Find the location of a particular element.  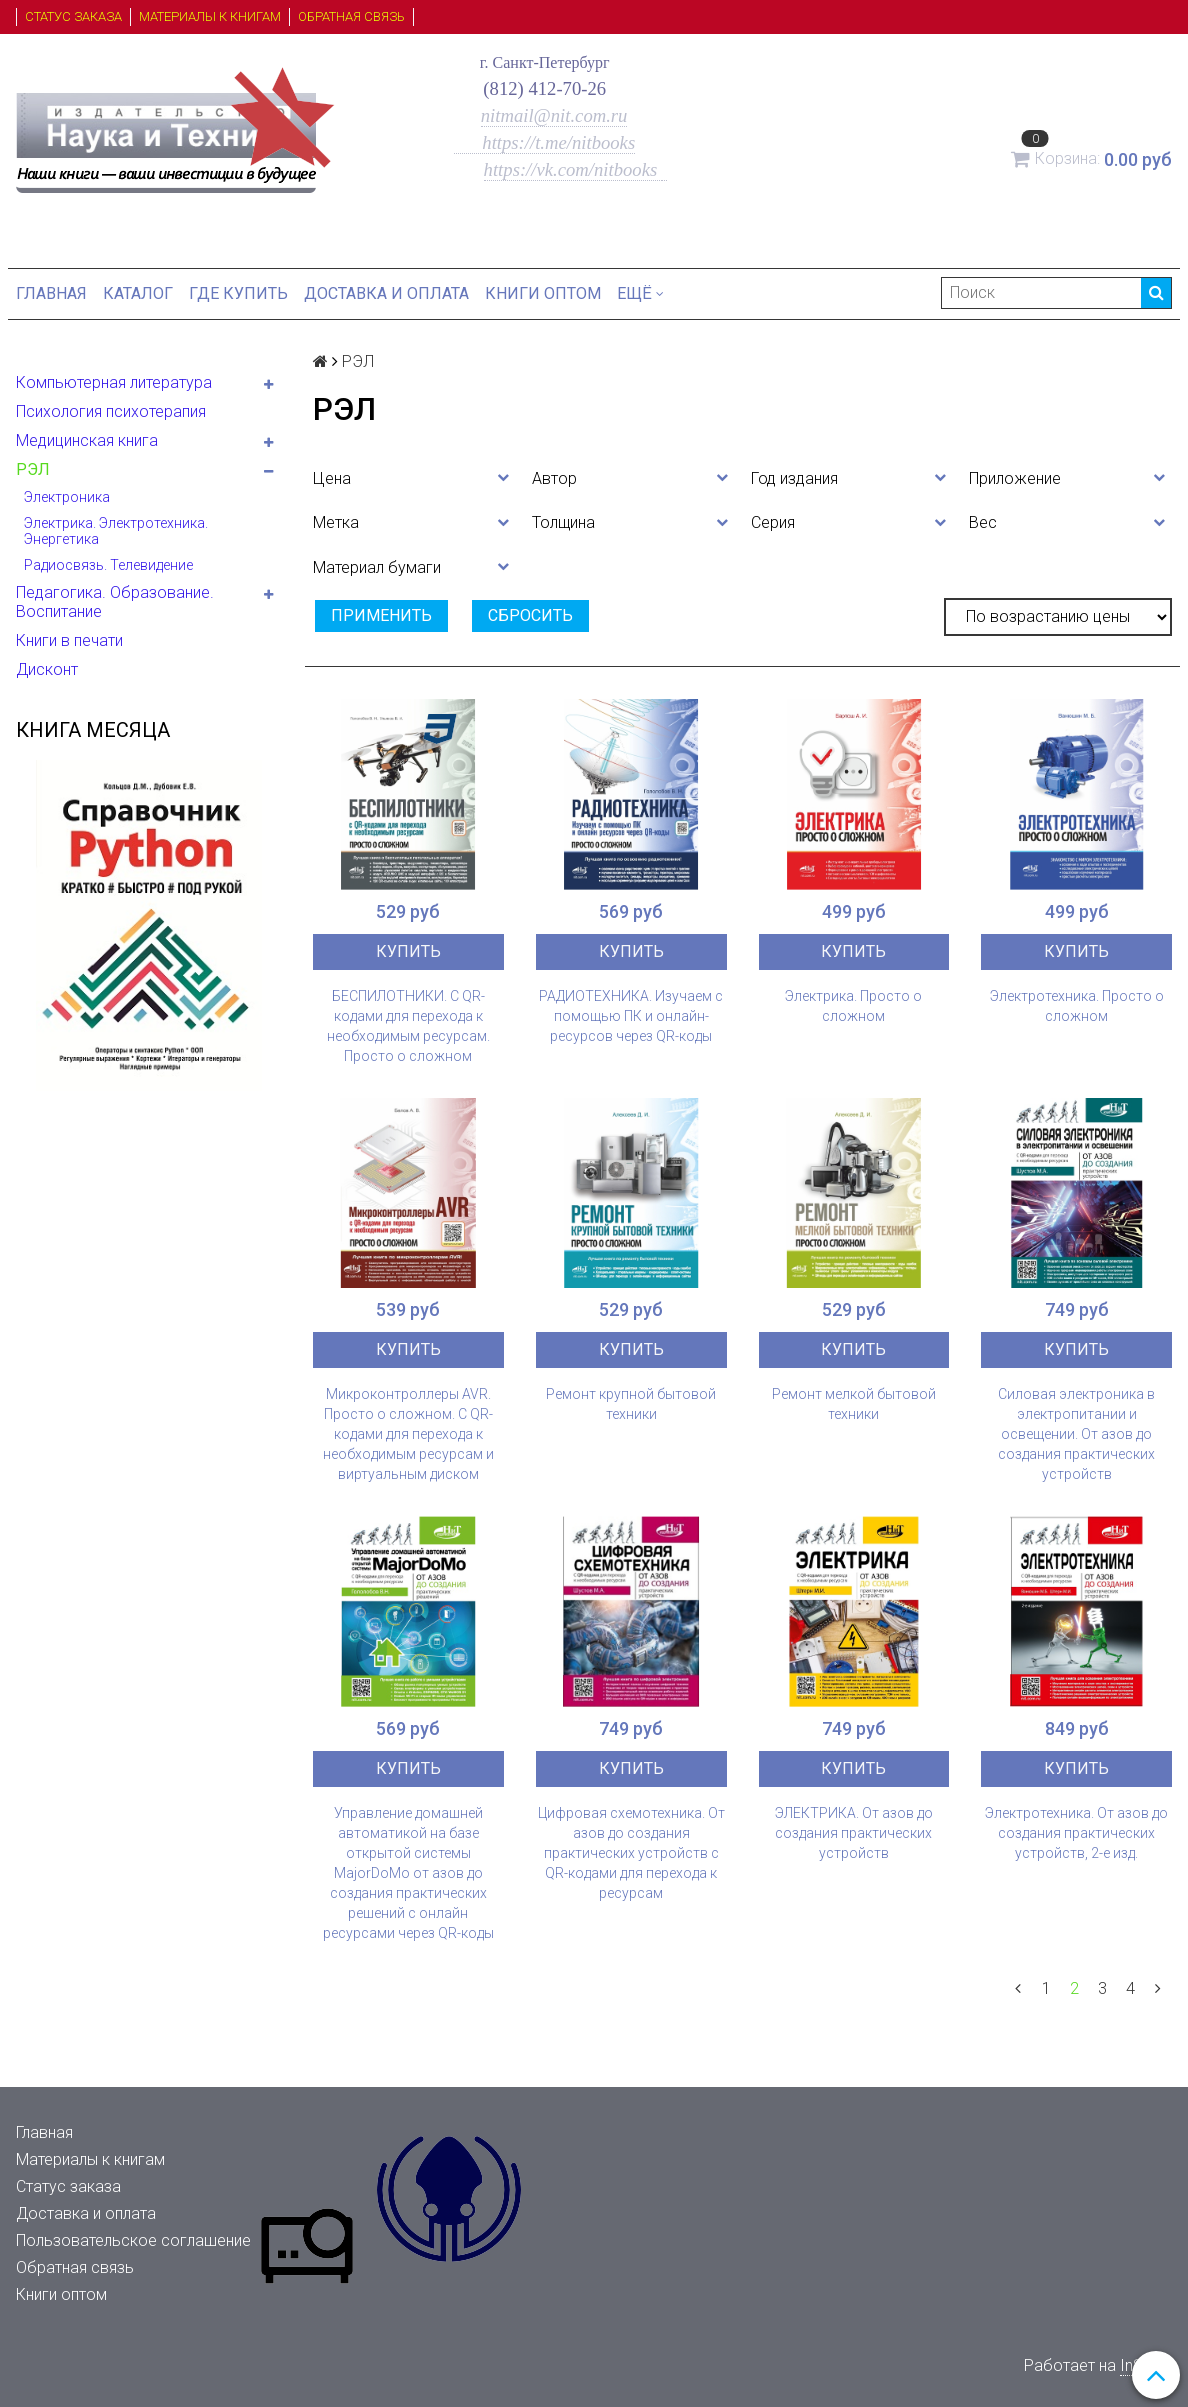

start a presentation or slideshow is located at coordinates (307, 2246).